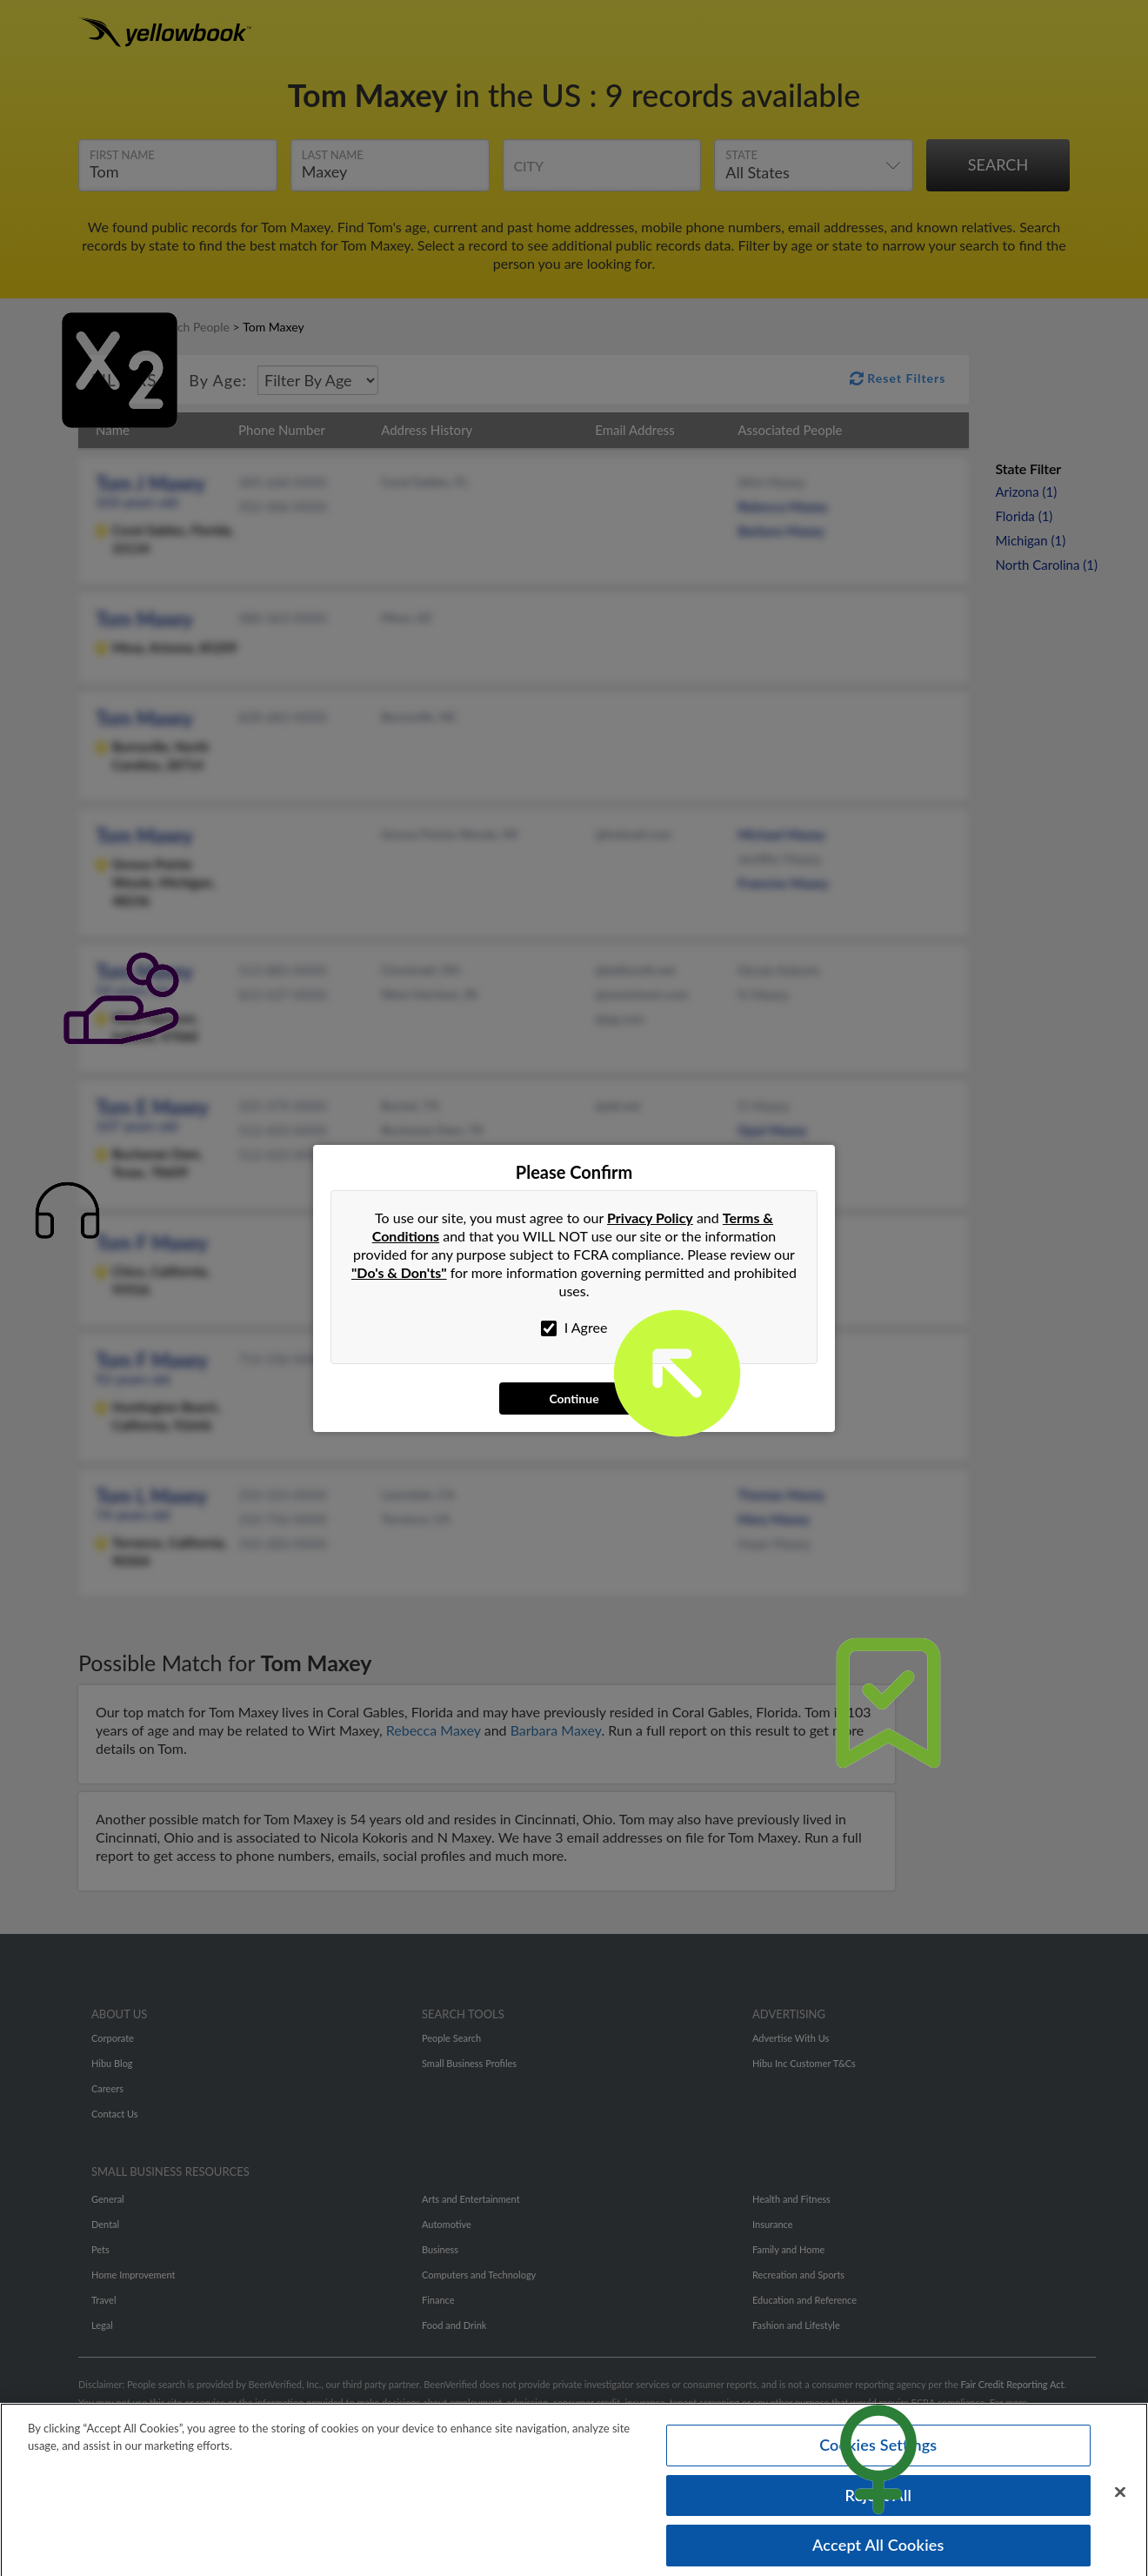  I want to click on make a payment or donation, so click(125, 1002).